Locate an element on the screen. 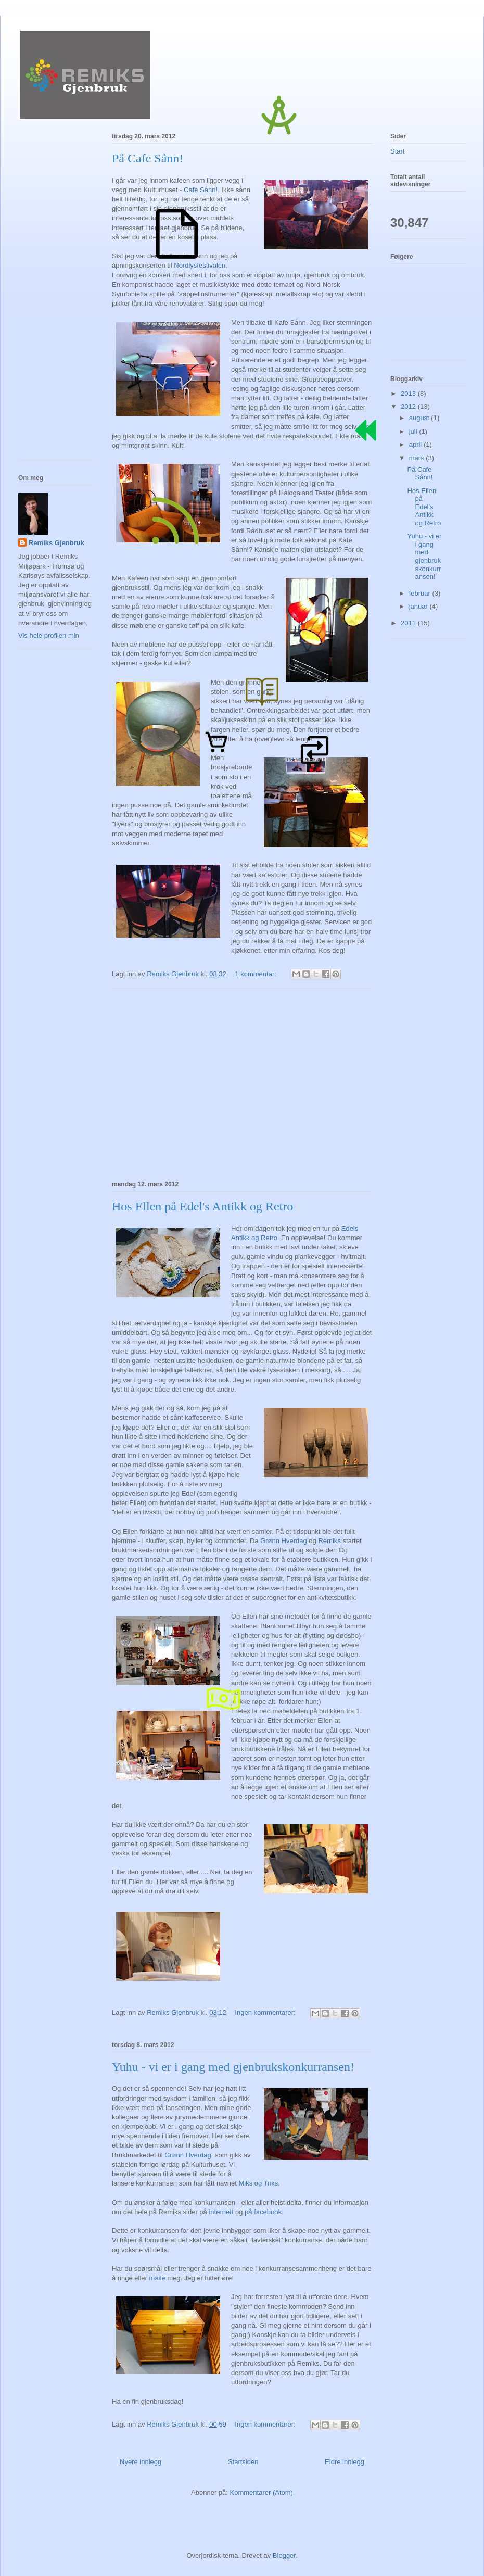 This screenshot has width=484, height=2576. view your shopping cart is located at coordinates (216, 742).